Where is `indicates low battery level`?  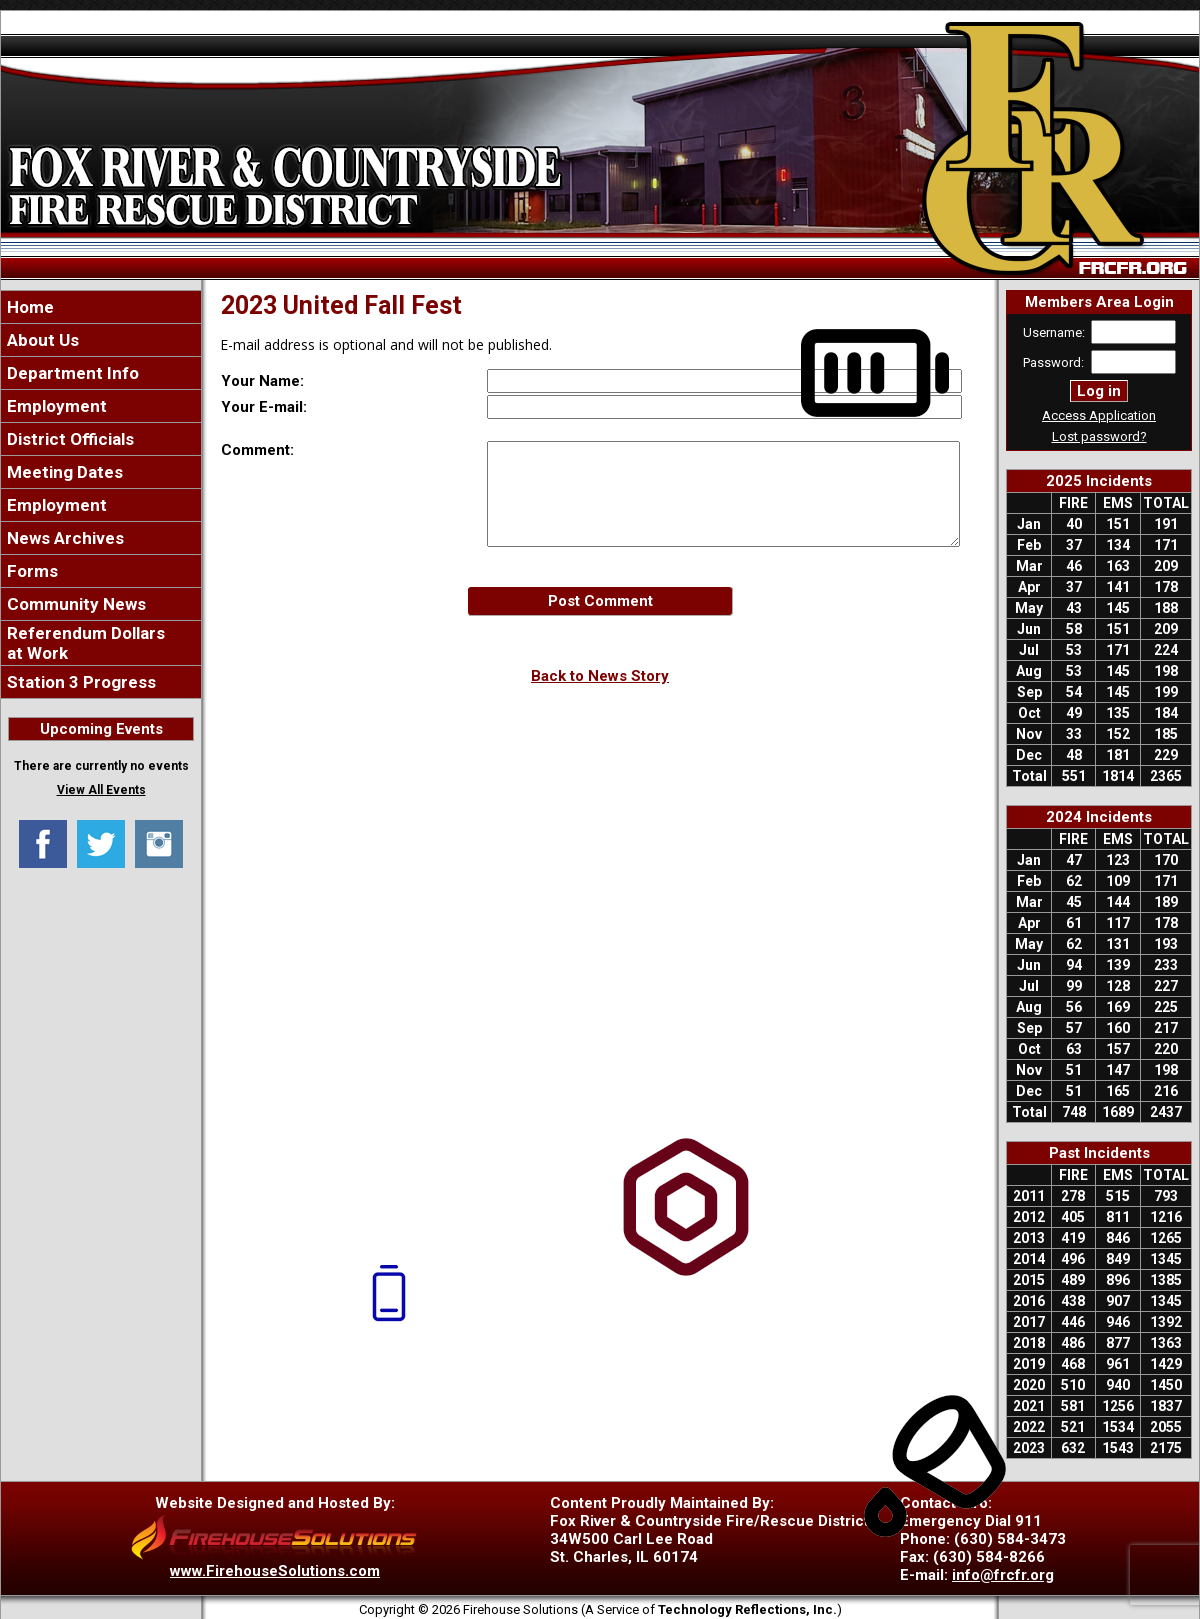 indicates low battery level is located at coordinates (389, 1294).